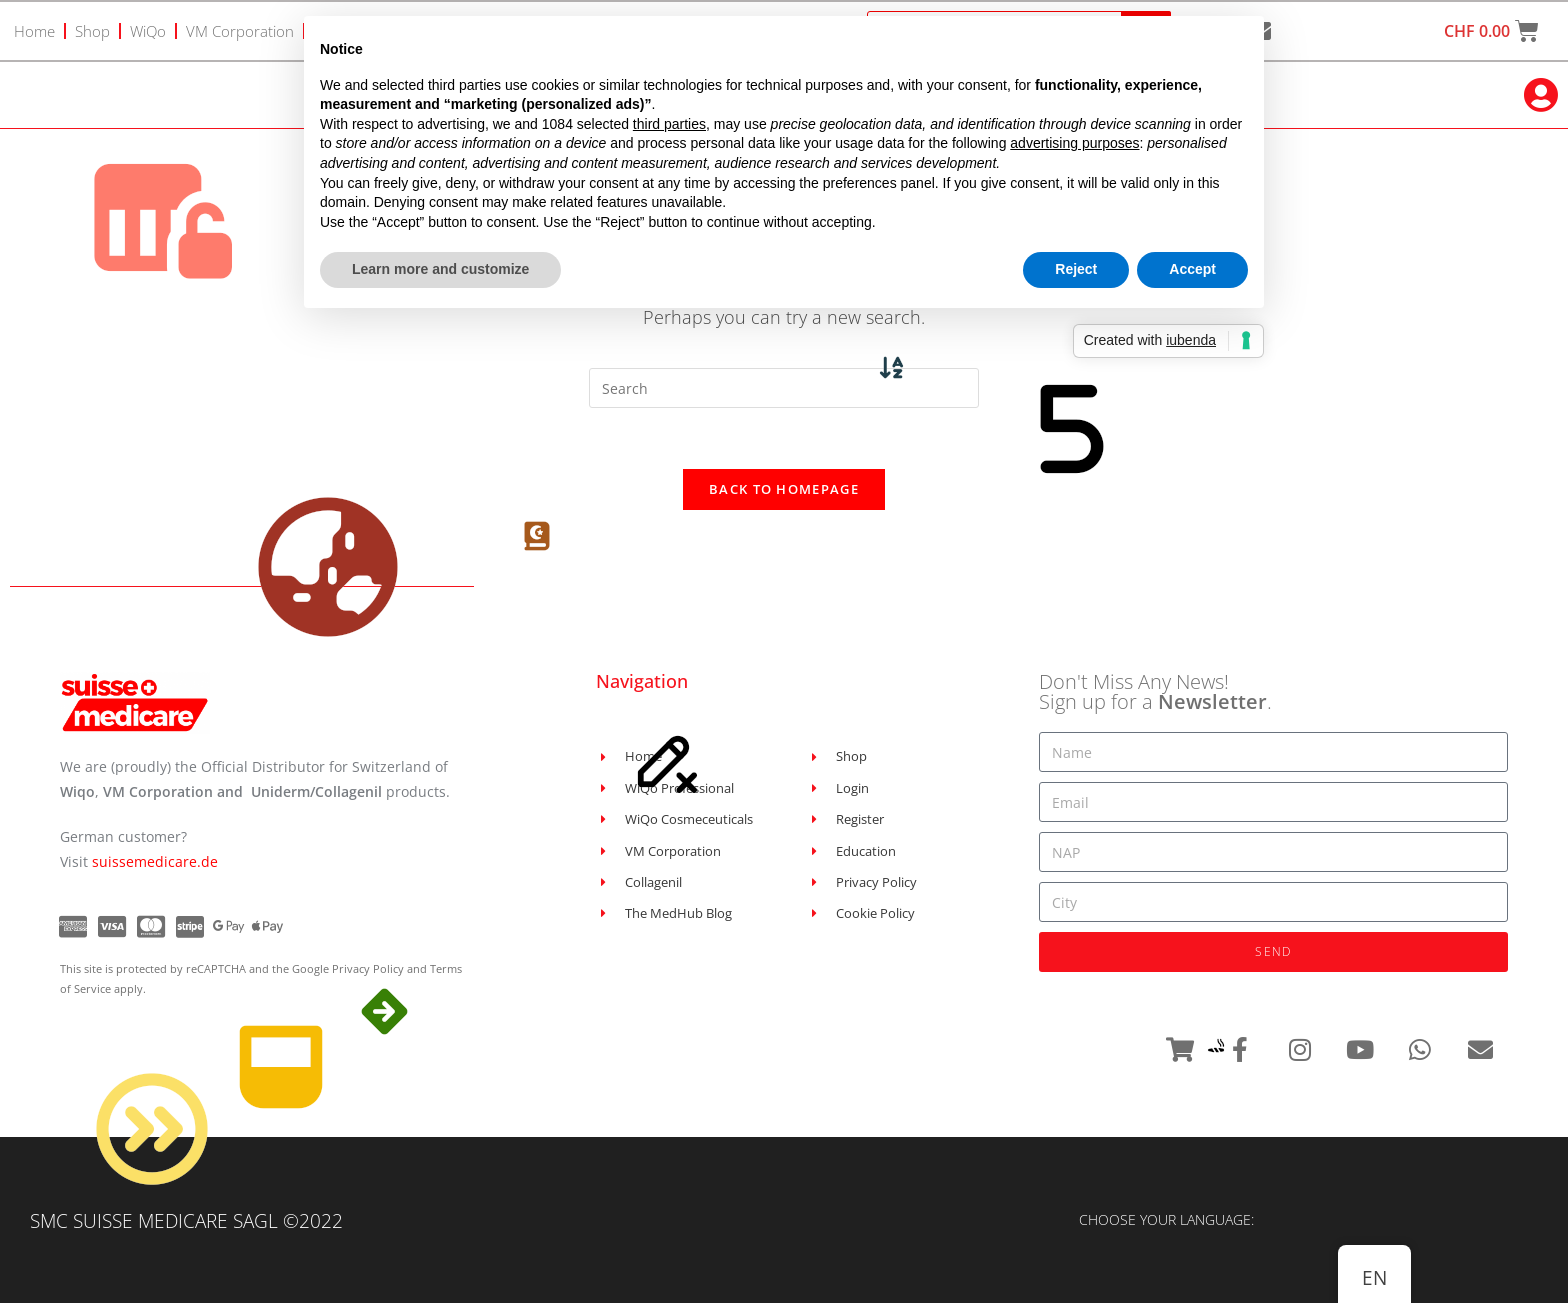 The image size is (1568, 1303). What do you see at coordinates (152, 1129) in the screenshot?
I see `skip forward or advance quickly` at bounding box center [152, 1129].